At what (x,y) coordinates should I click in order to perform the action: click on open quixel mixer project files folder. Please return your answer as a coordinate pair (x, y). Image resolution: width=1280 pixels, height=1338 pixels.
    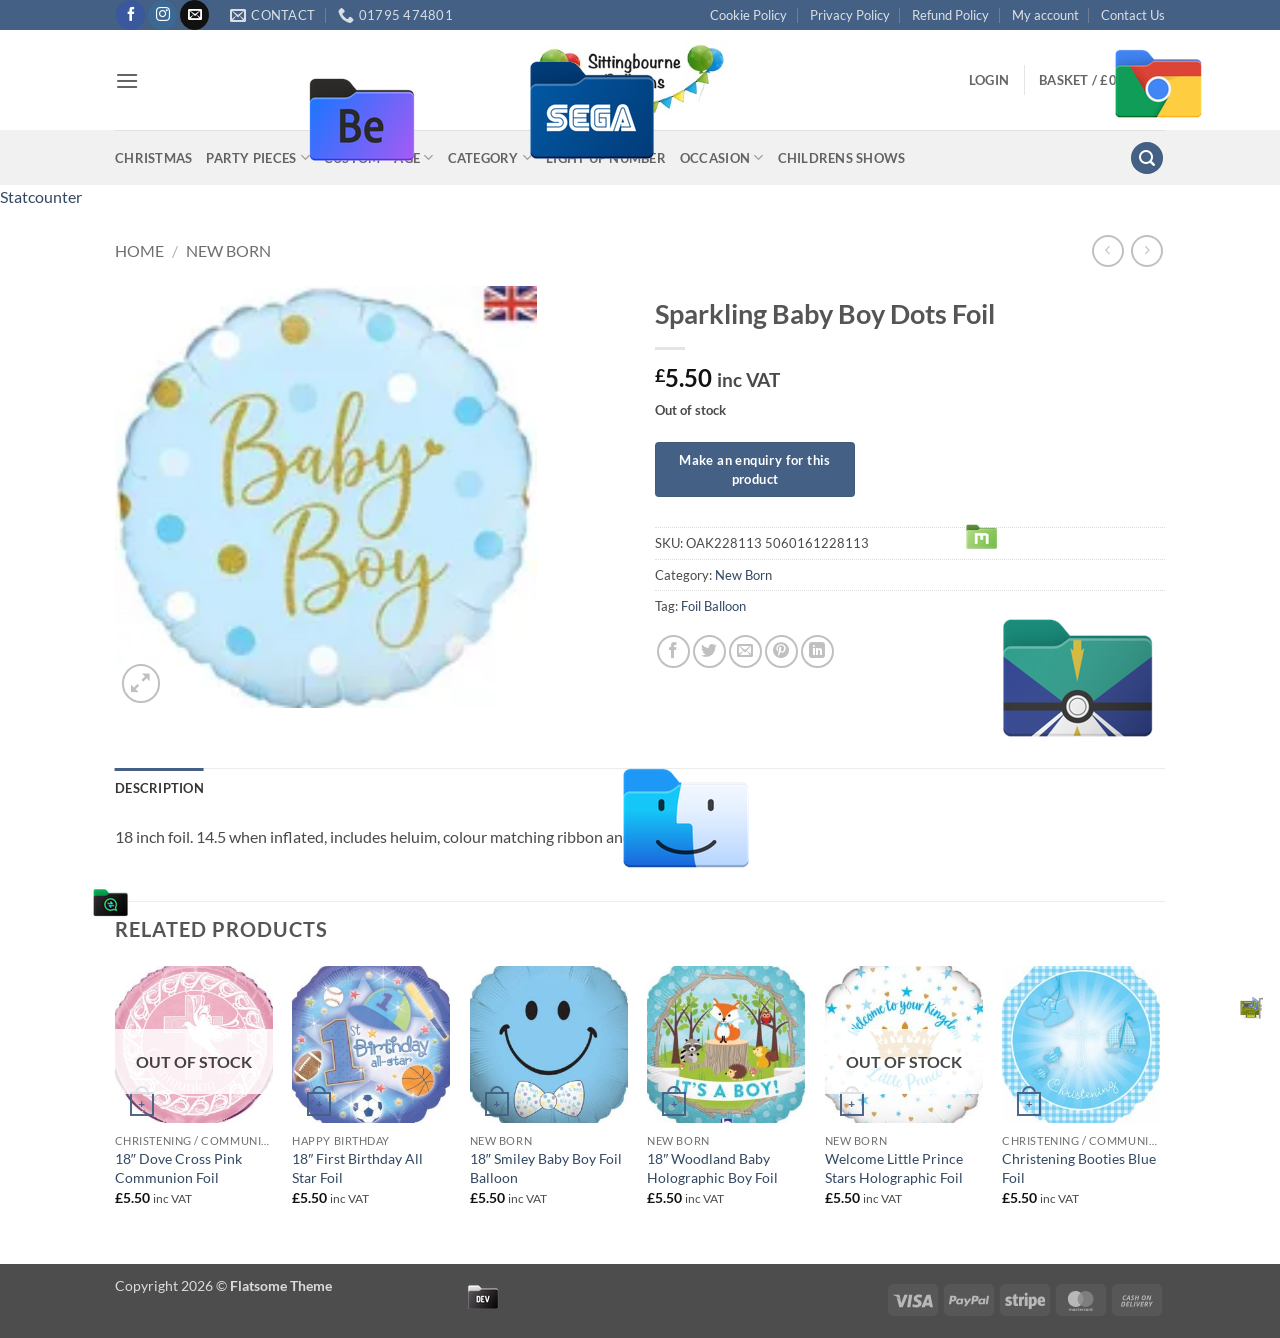
    Looking at the image, I should click on (981, 537).